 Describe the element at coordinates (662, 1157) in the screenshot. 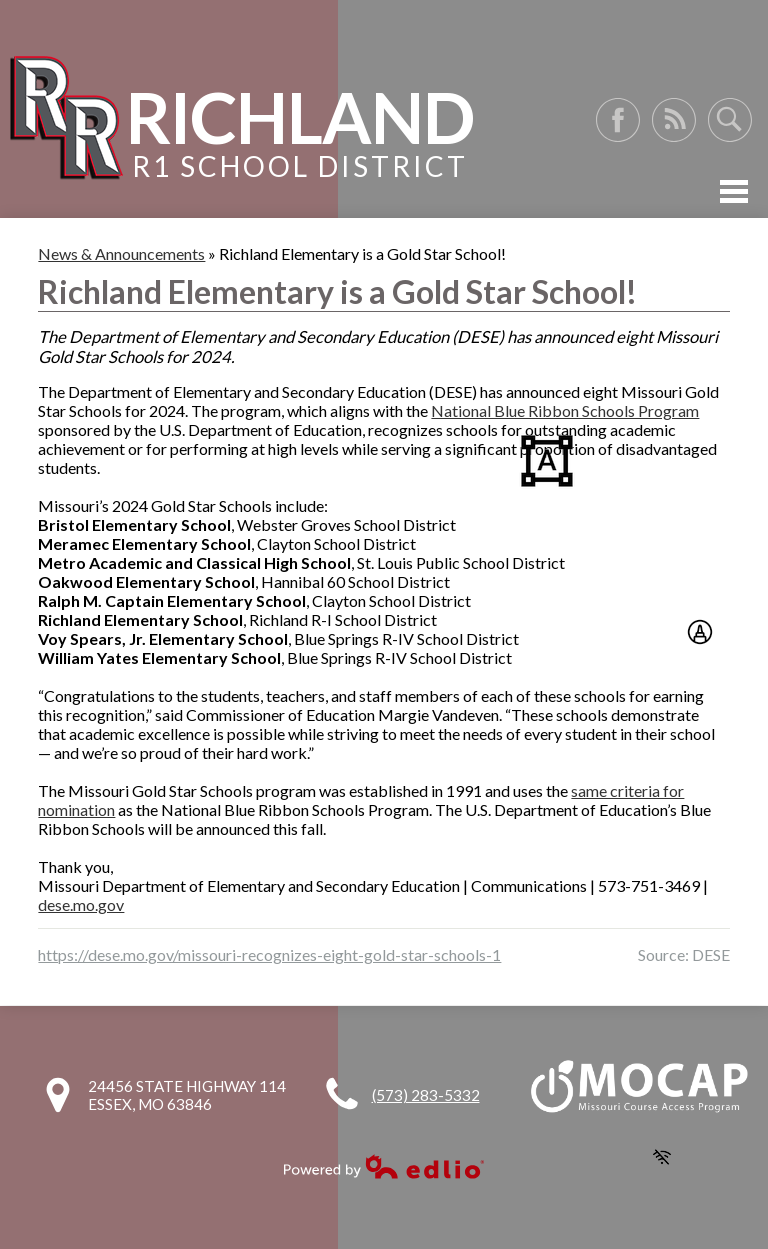

I see `indicates no wifi connection available` at that location.